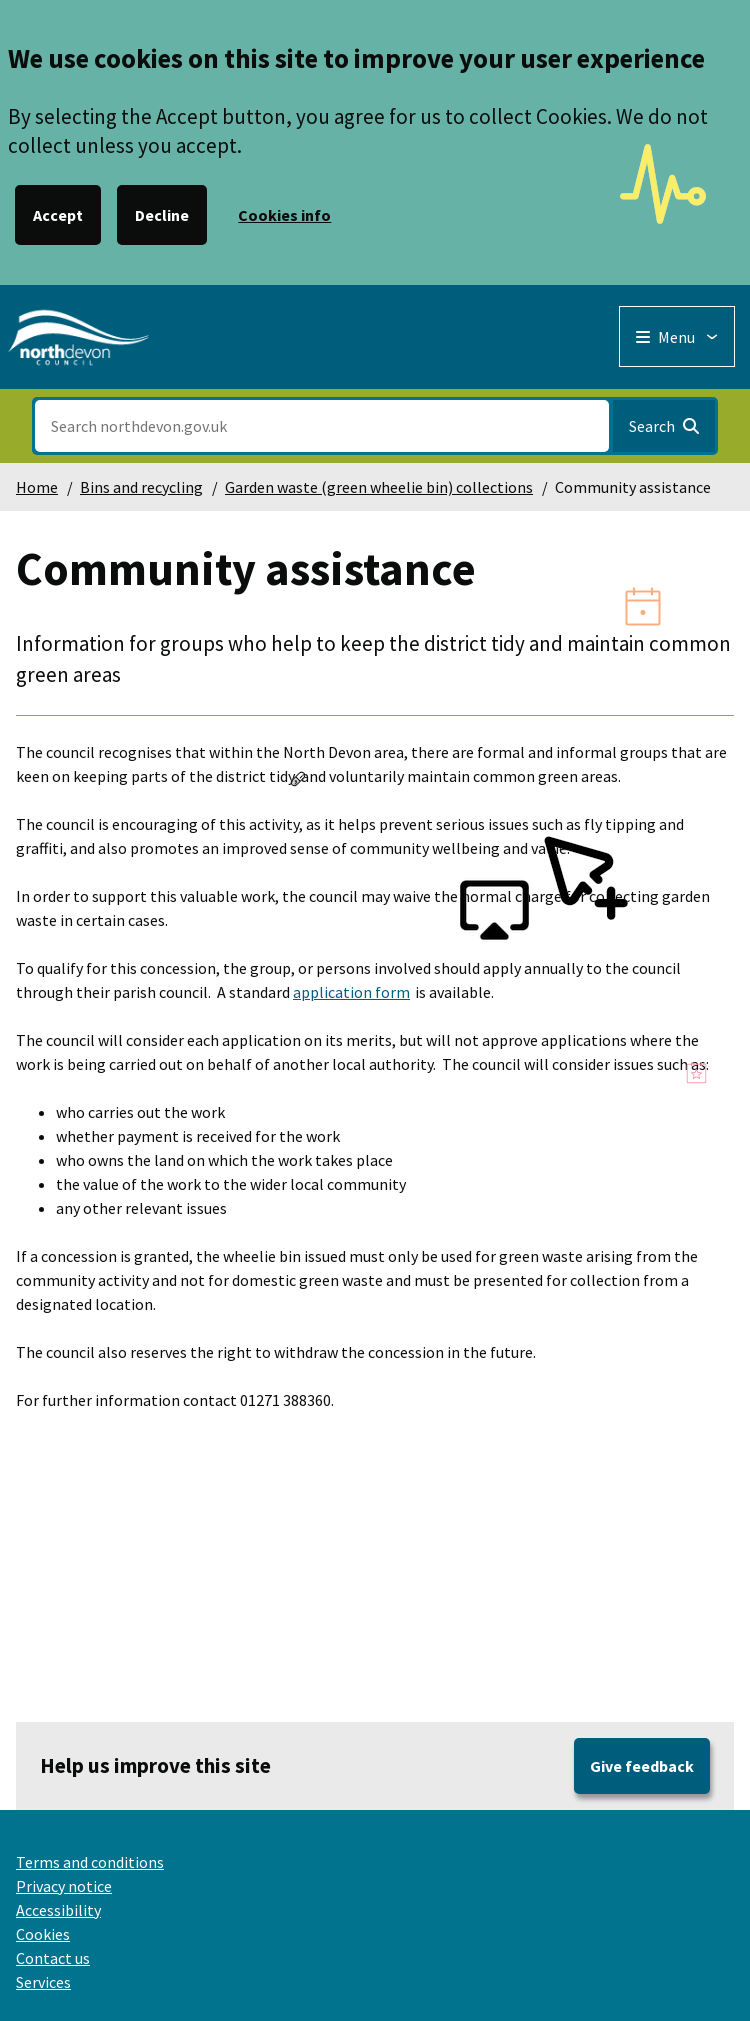  Describe the element at coordinates (643, 608) in the screenshot. I see `indicates a calendar event or notification` at that location.